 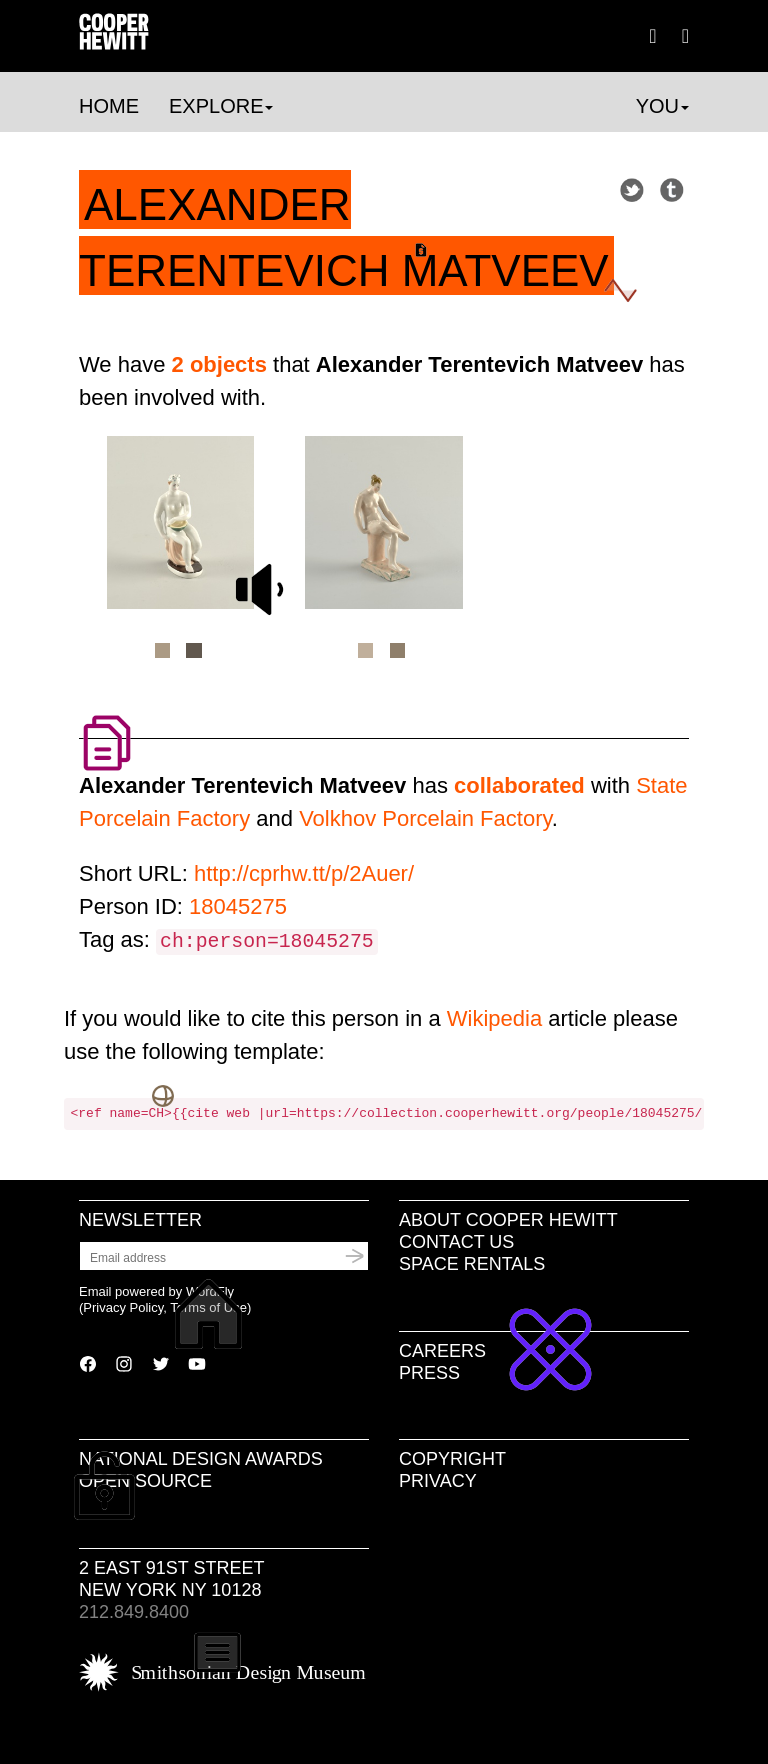 I want to click on access health or first aid settings, so click(x=550, y=1349).